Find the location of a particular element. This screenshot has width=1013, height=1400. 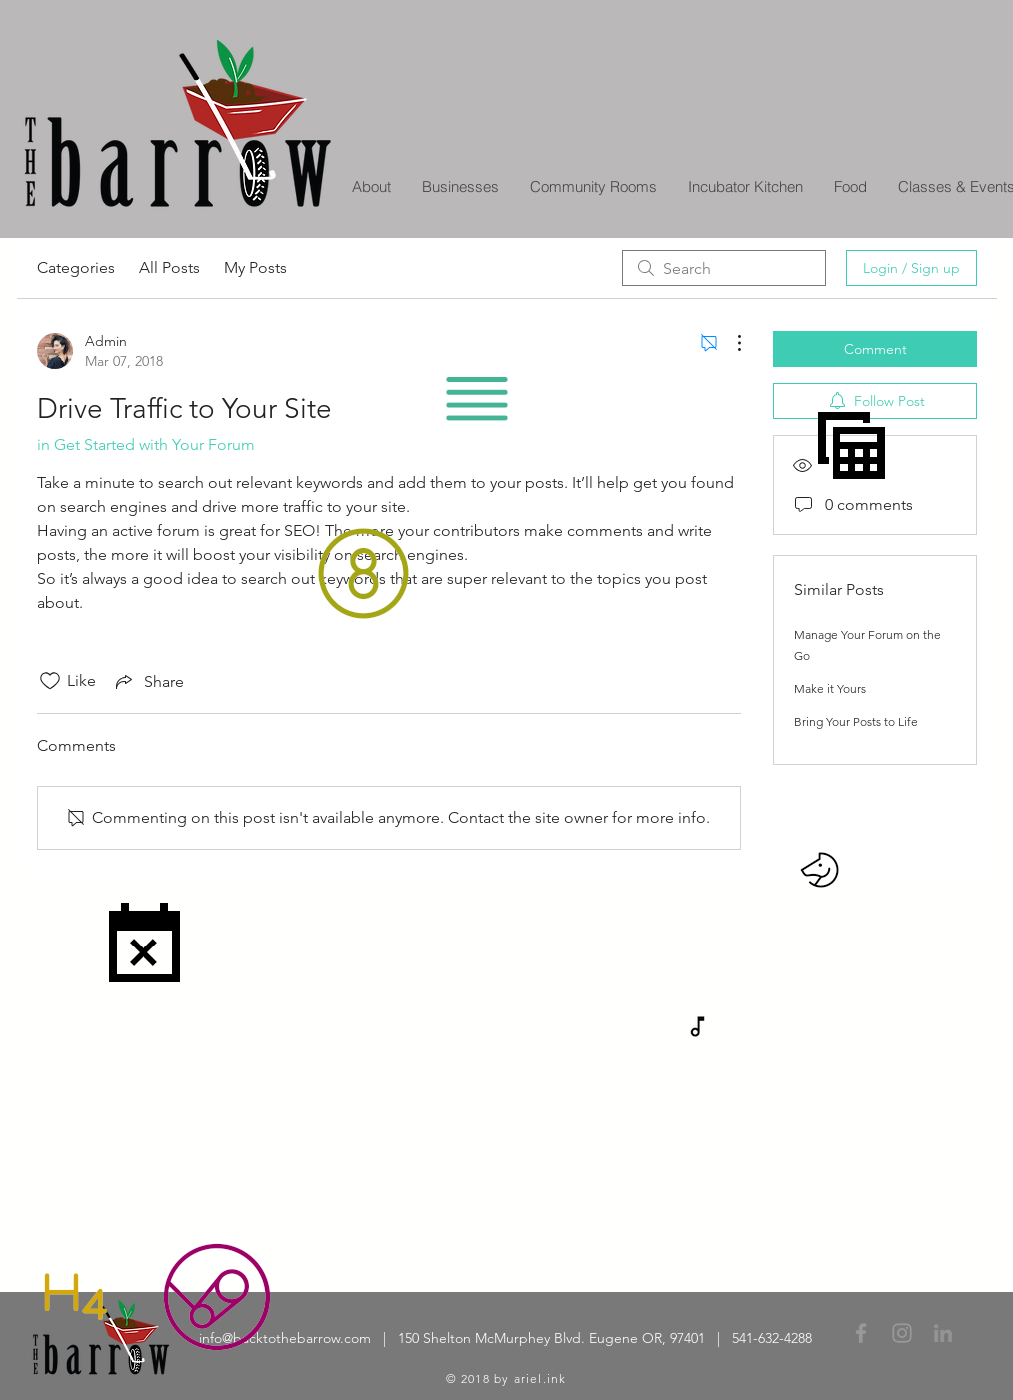

indicates a cancelled or unavailable event is located at coordinates (144, 946).